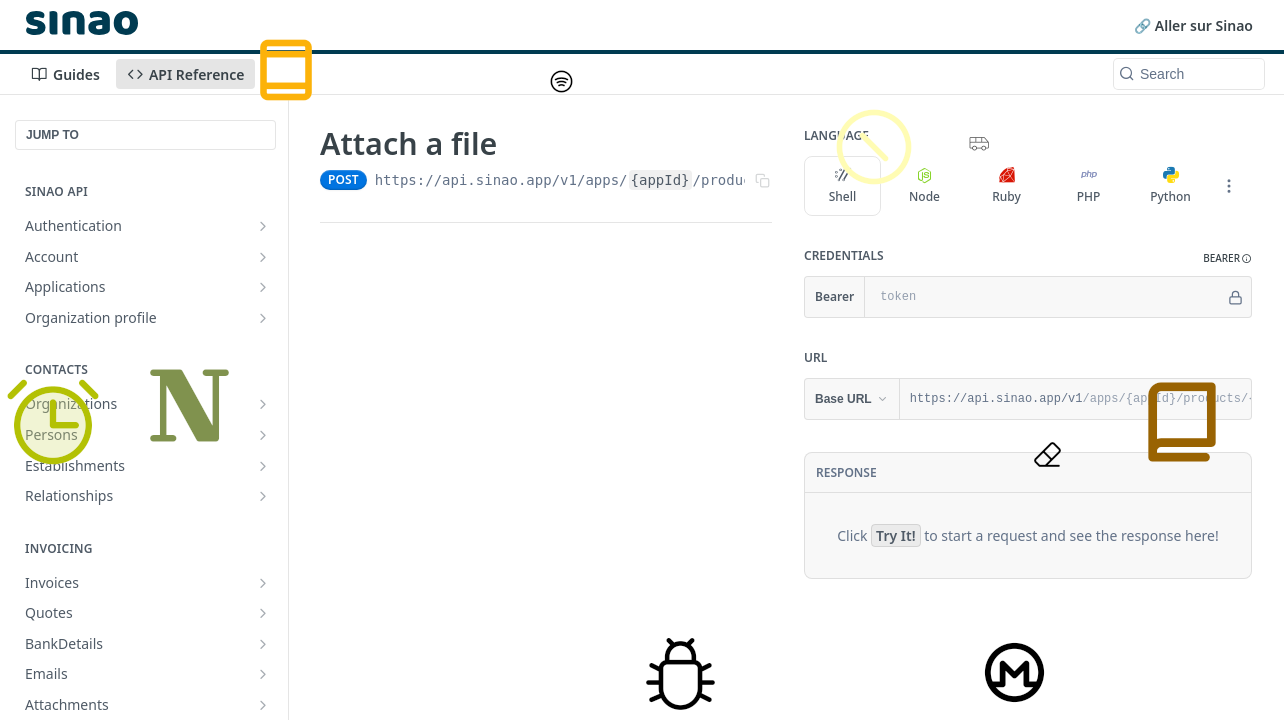  I want to click on open notion app, so click(189, 405).